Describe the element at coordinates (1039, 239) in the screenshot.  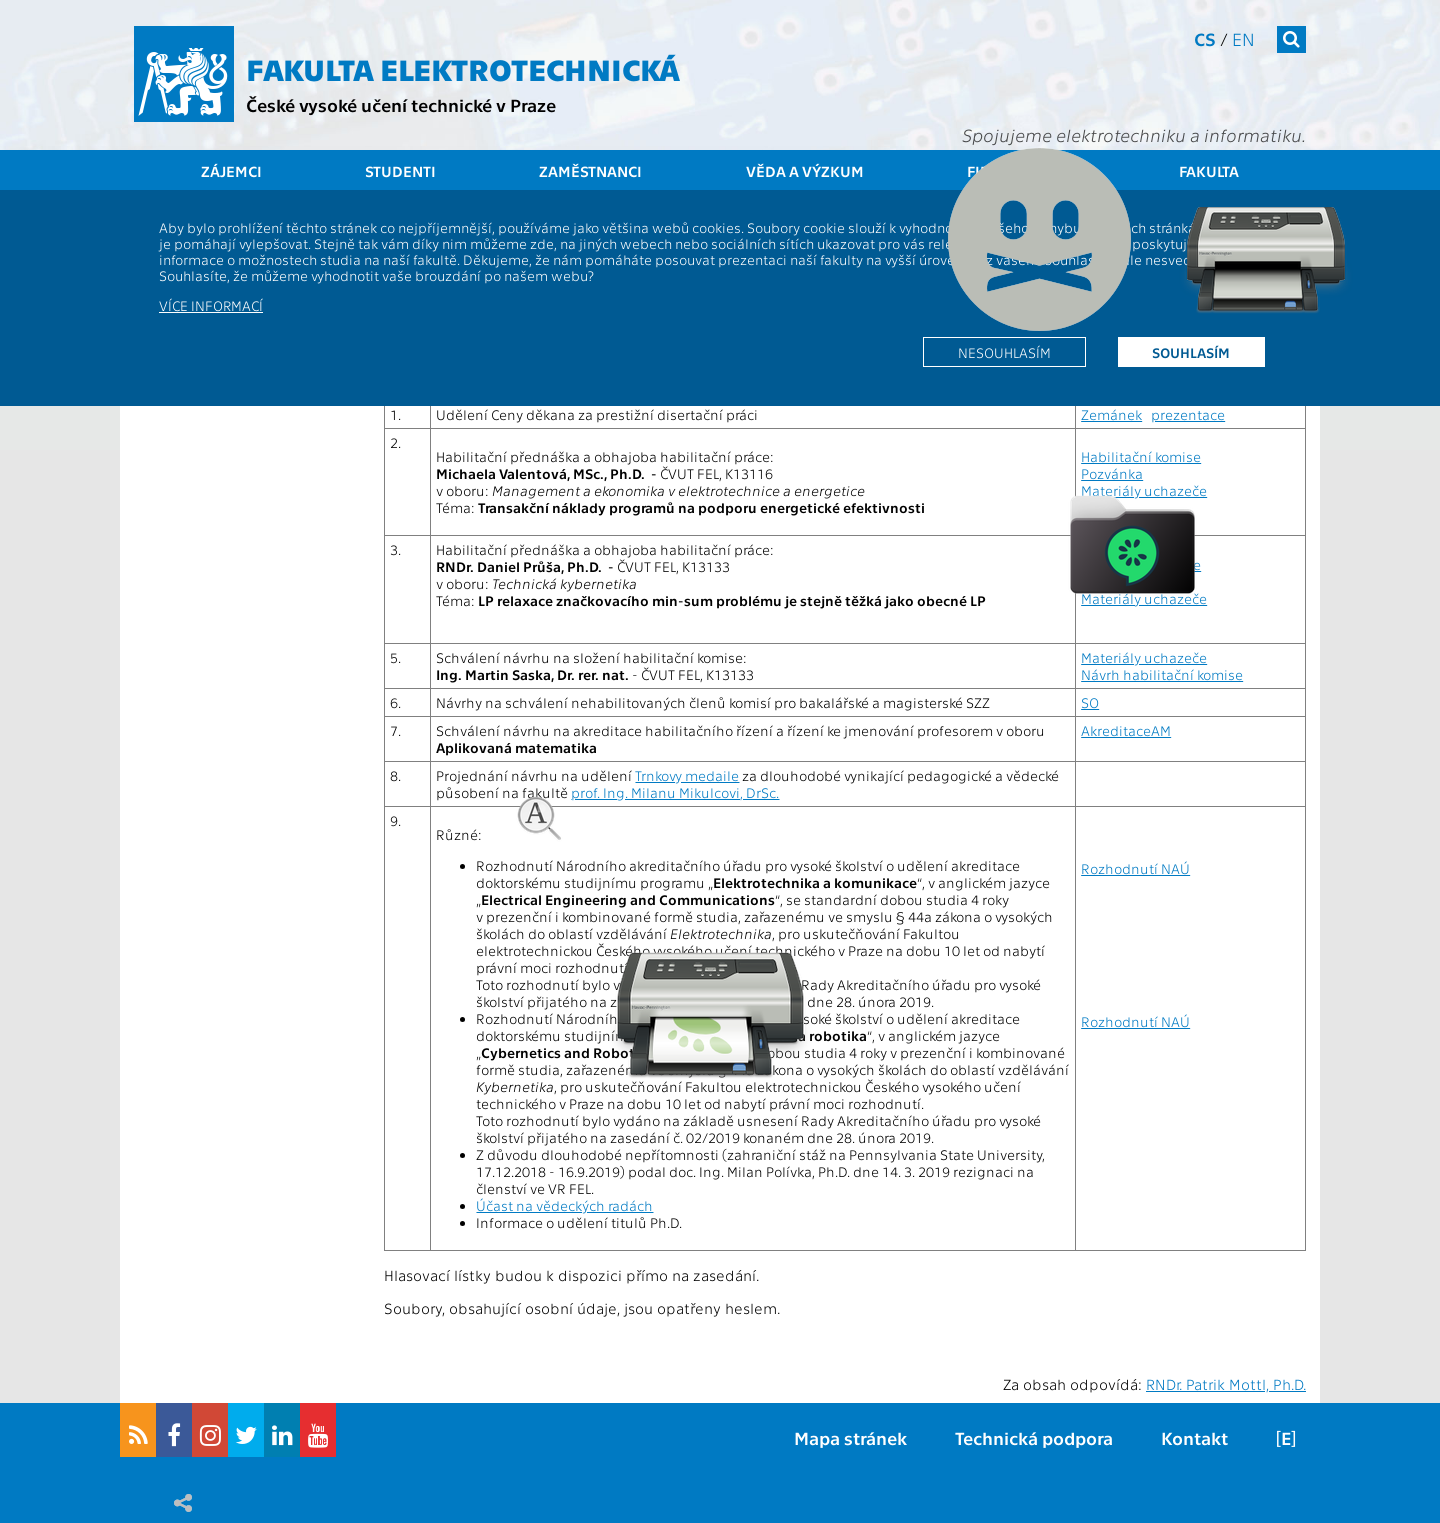
I see `indicates a secret or confidential message` at that location.